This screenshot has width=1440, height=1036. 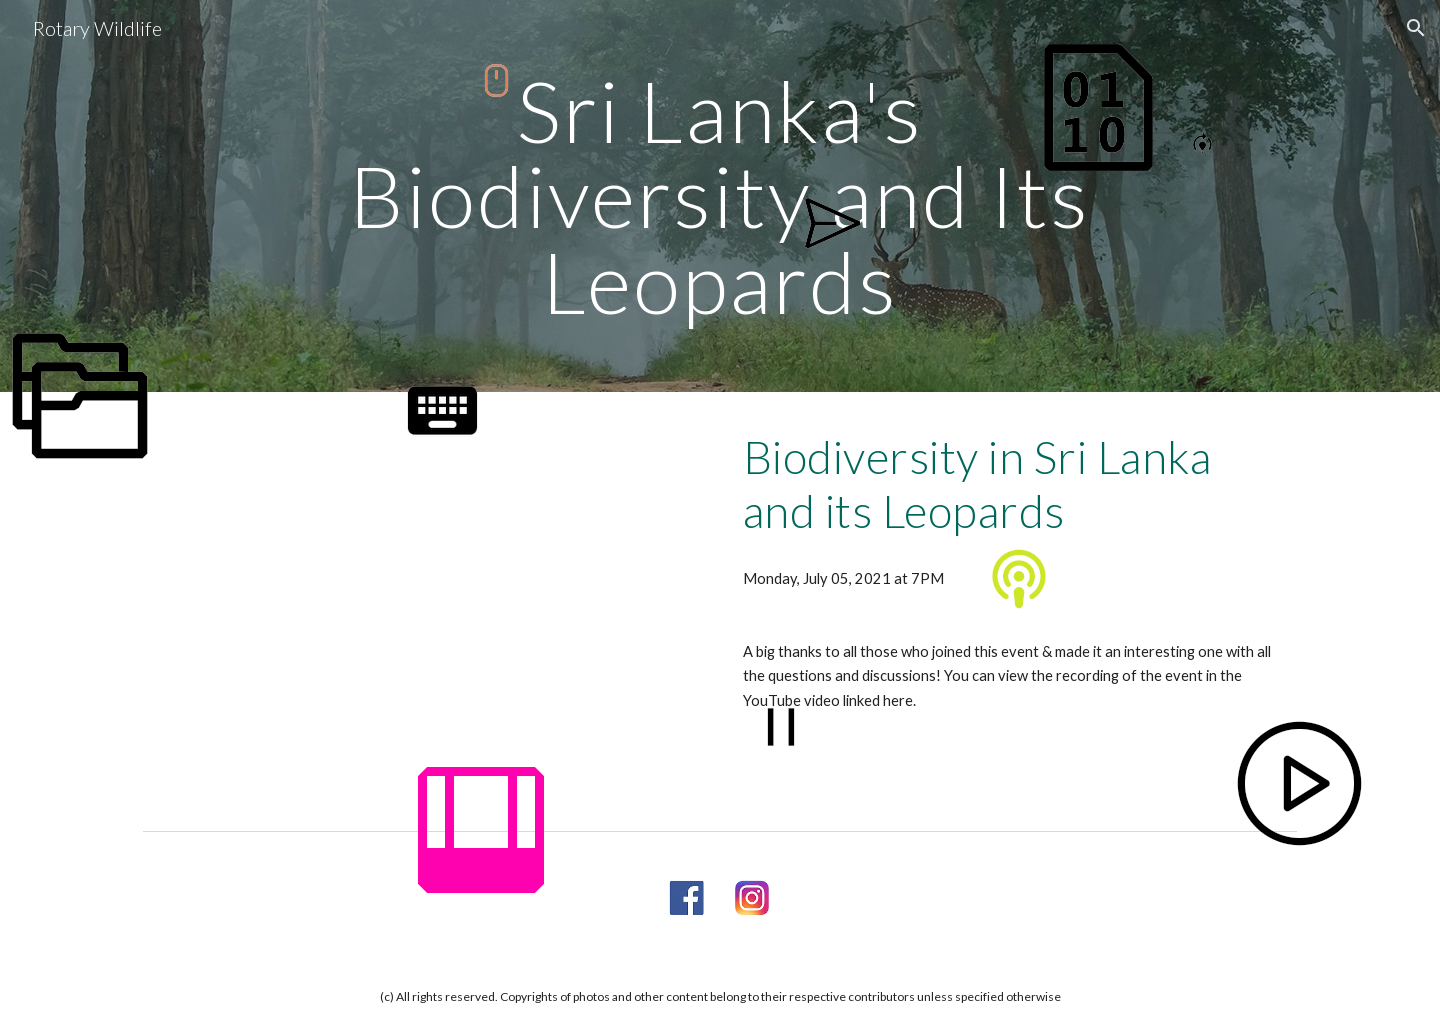 What do you see at coordinates (496, 80) in the screenshot?
I see `indicates mouse input or cursor control` at bounding box center [496, 80].